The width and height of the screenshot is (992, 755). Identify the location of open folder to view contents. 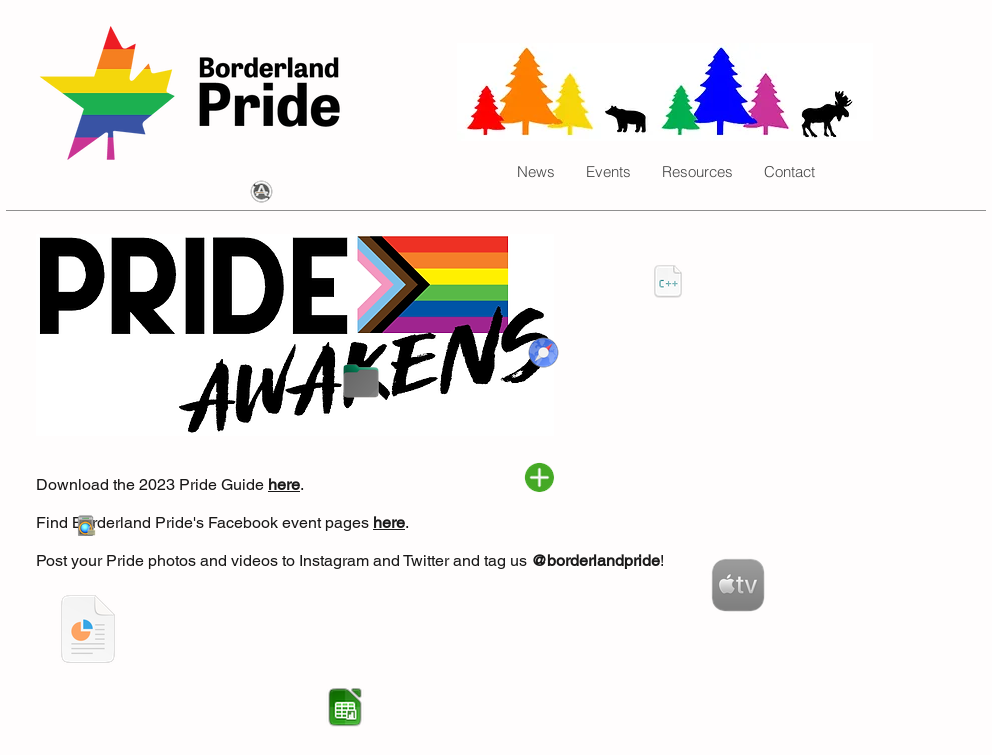
(361, 381).